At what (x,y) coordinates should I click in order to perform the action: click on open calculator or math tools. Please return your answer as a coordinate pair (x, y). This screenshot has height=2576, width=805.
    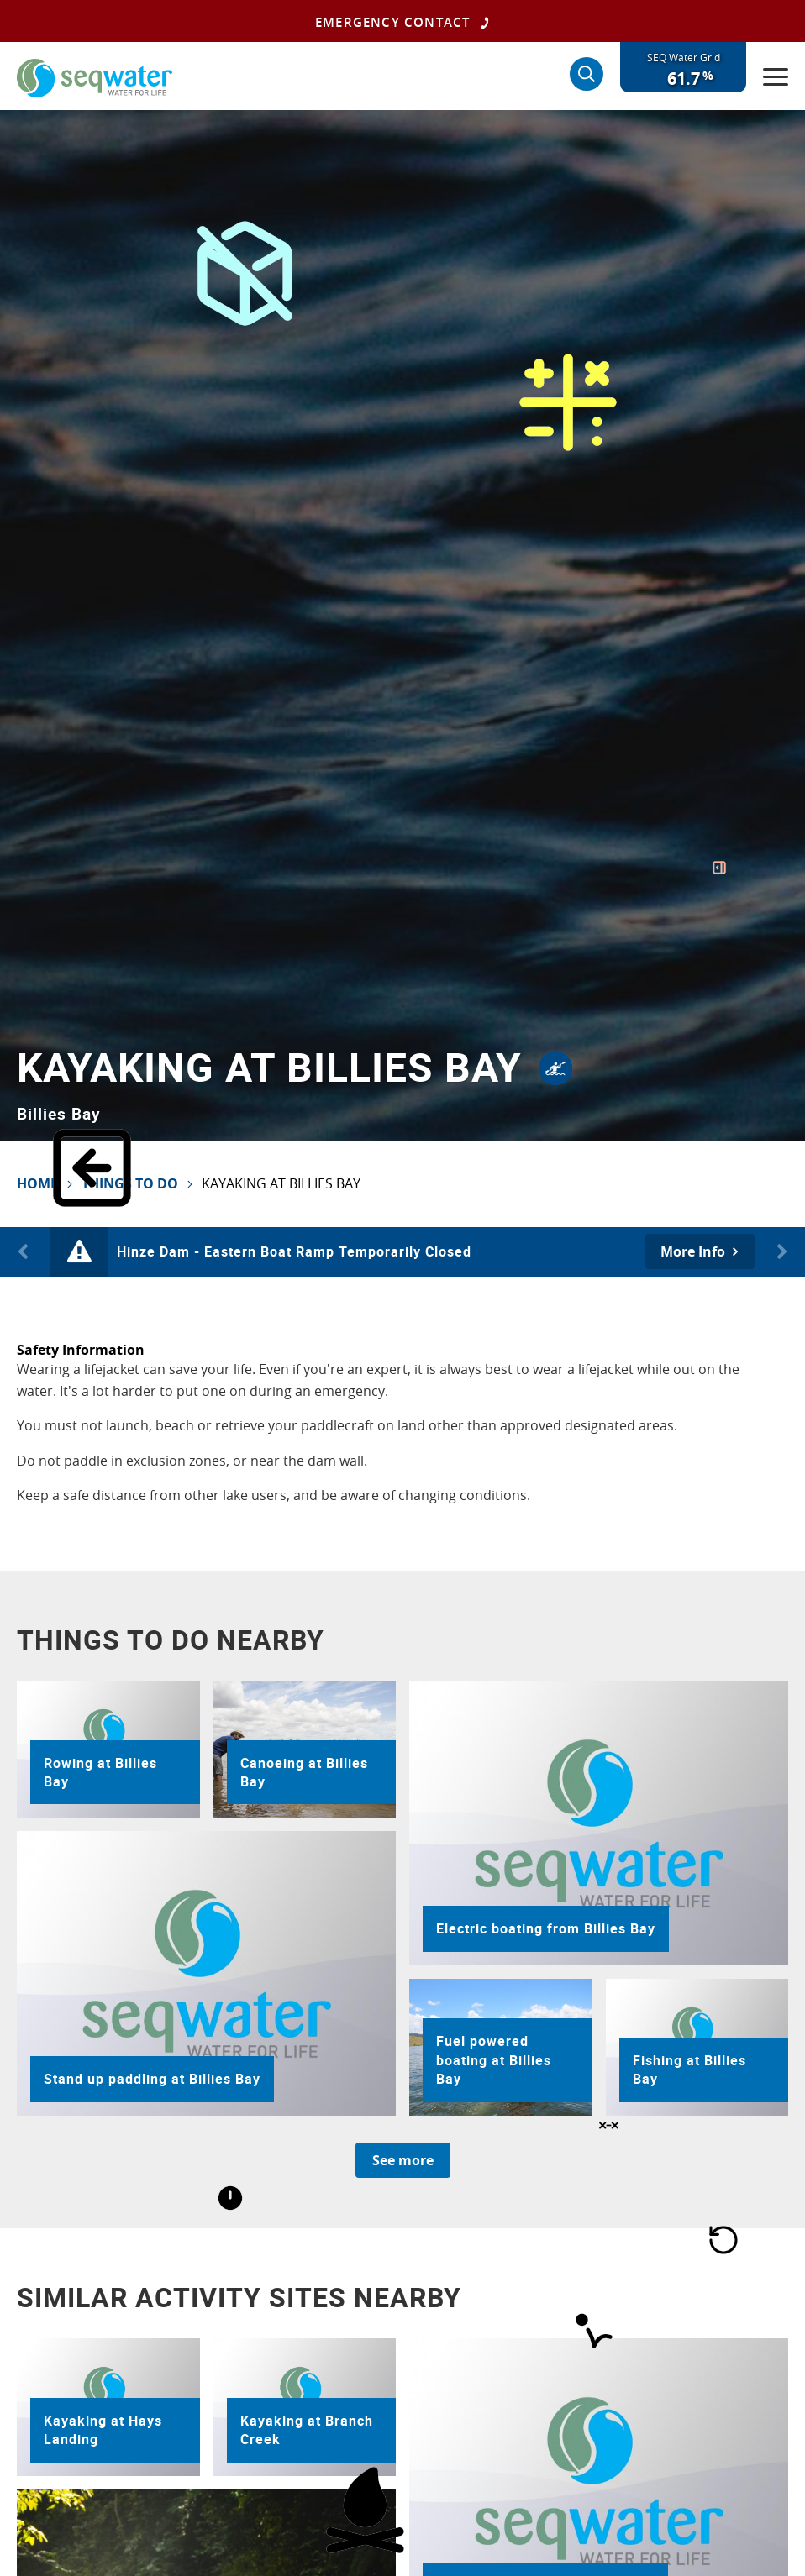
    Looking at the image, I should click on (568, 402).